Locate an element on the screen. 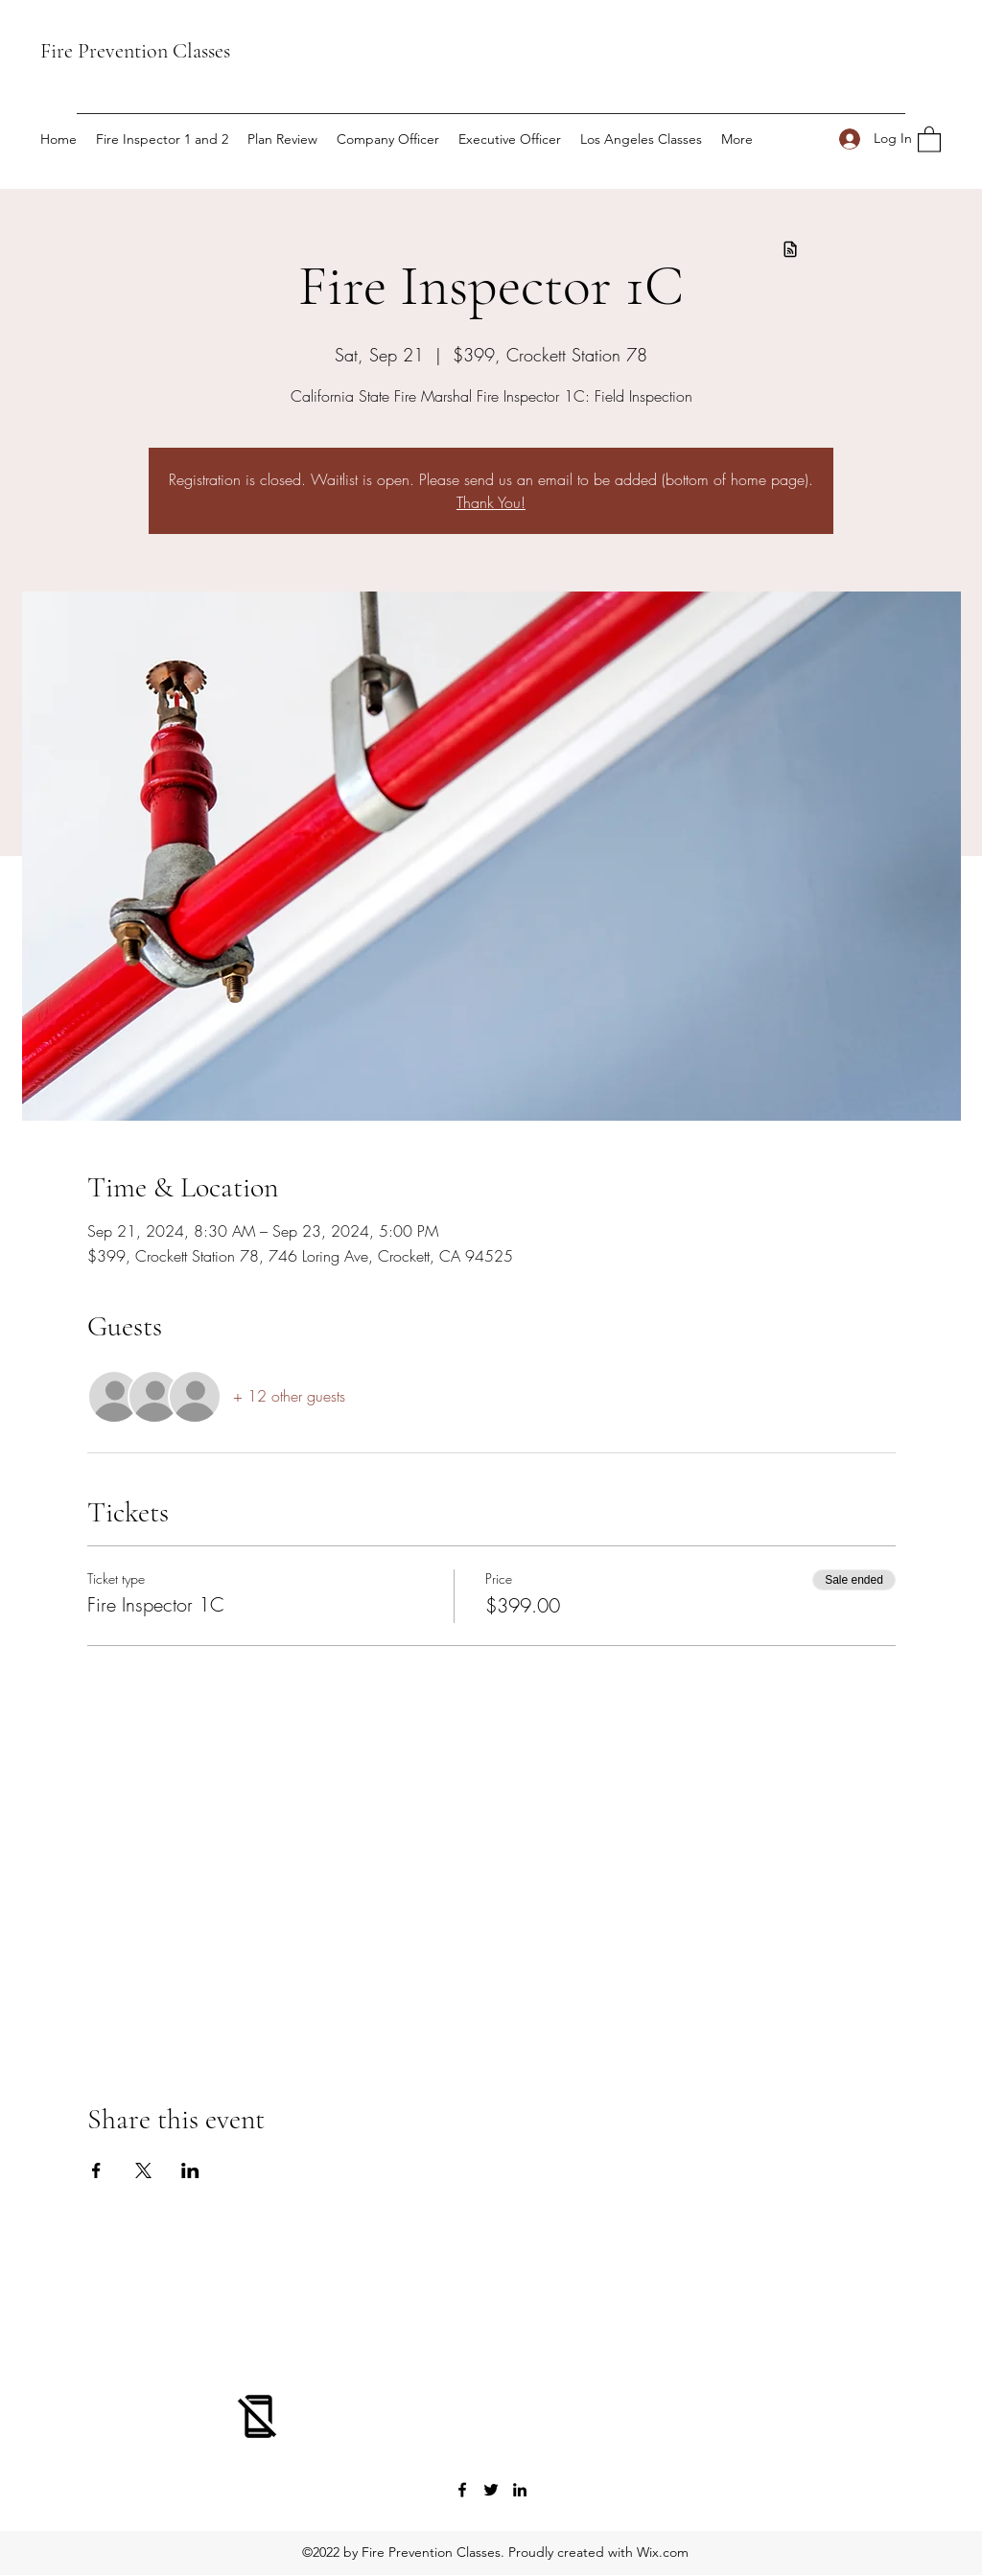  view or manage RSS feed file is located at coordinates (790, 249).